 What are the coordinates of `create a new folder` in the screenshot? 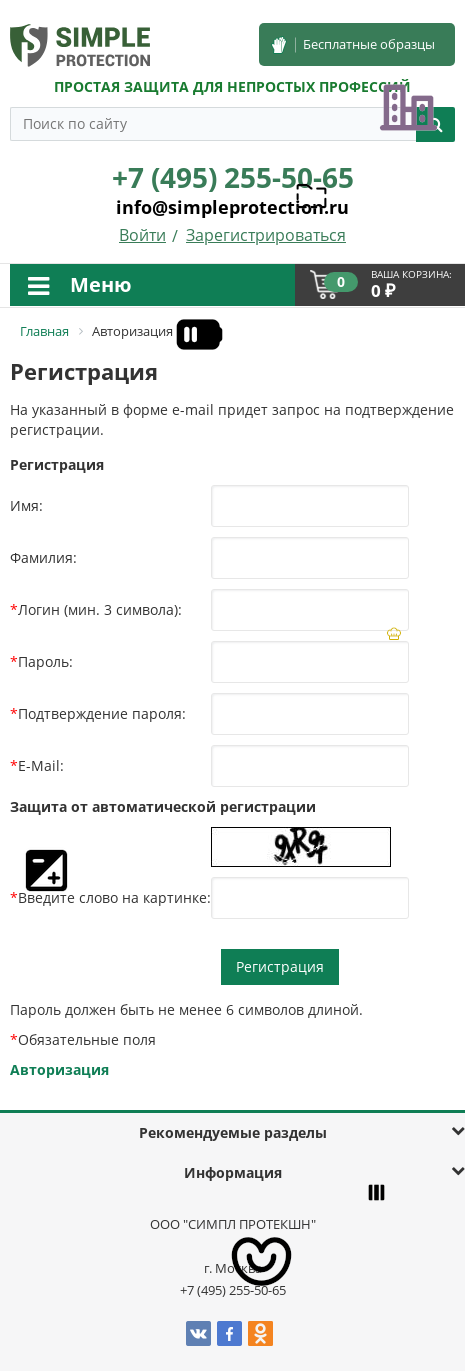 It's located at (311, 195).